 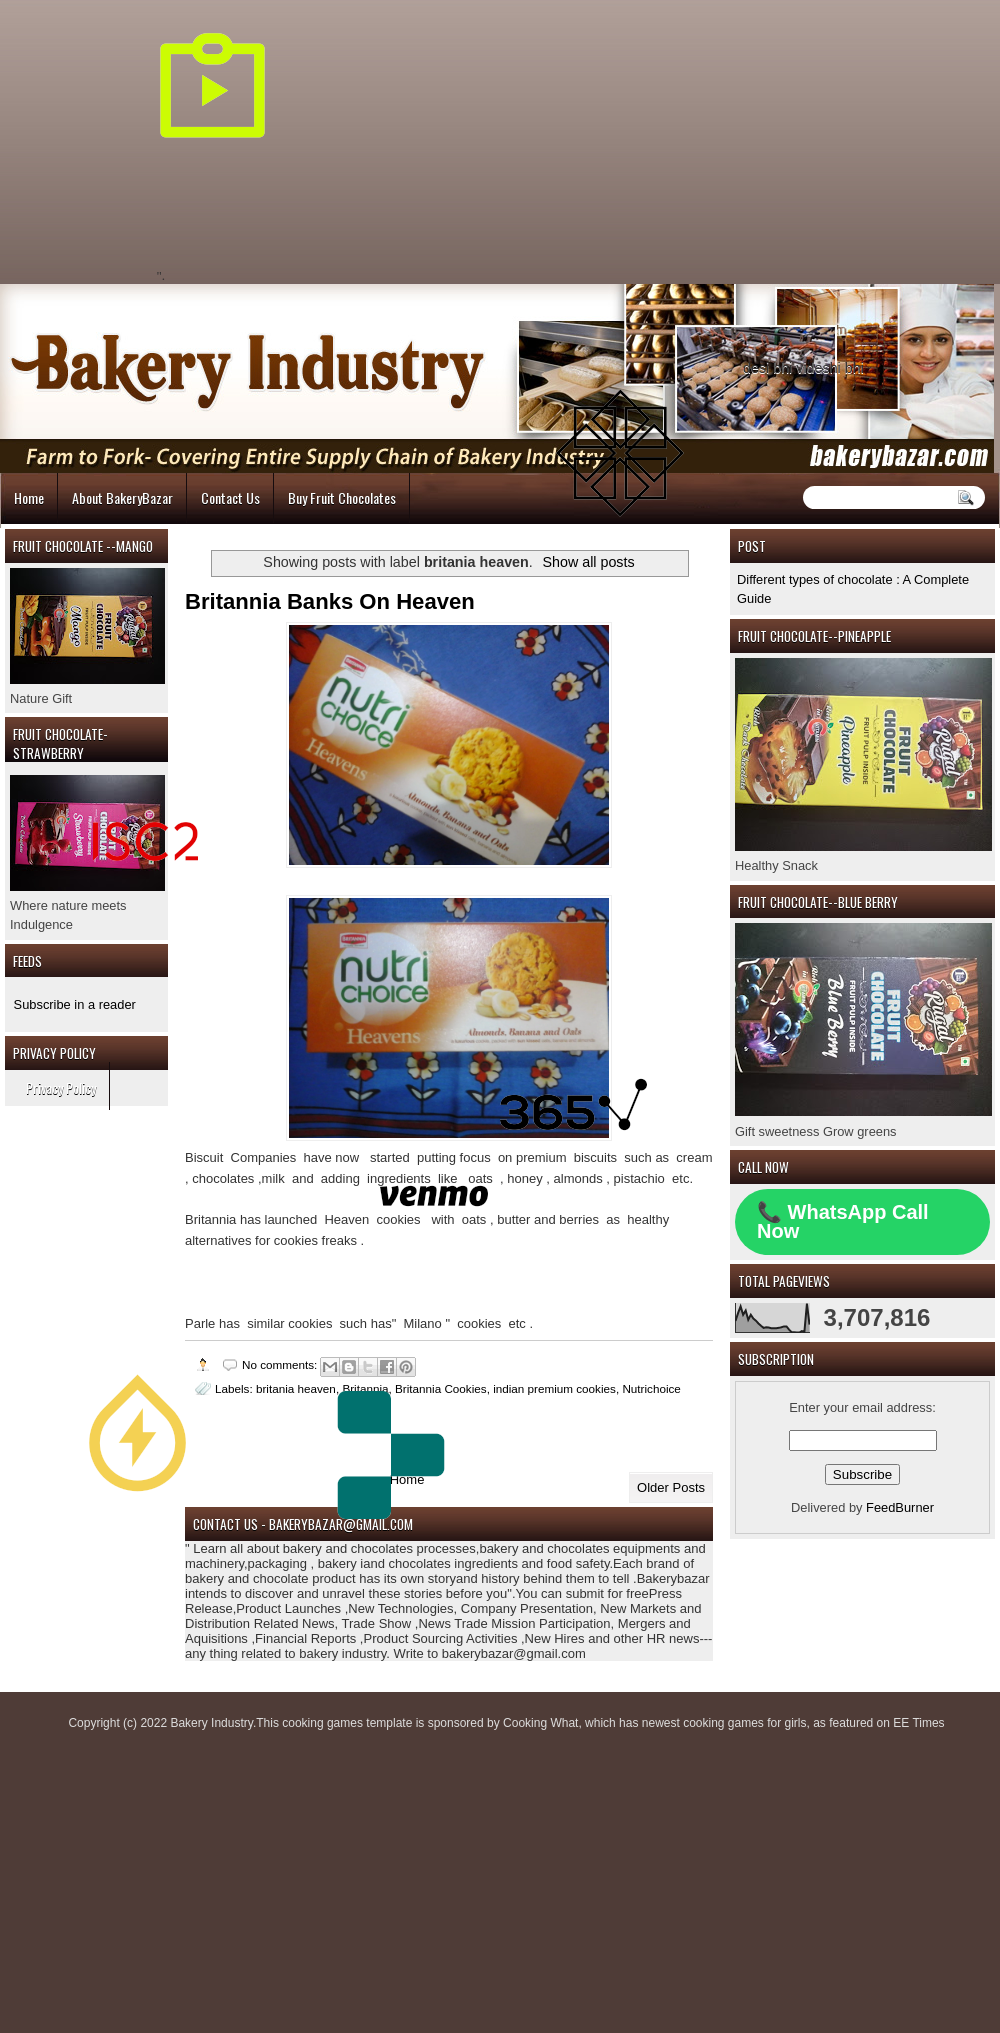 What do you see at coordinates (573, 1104) in the screenshot?
I see `365 data science logo` at bounding box center [573, 1104].